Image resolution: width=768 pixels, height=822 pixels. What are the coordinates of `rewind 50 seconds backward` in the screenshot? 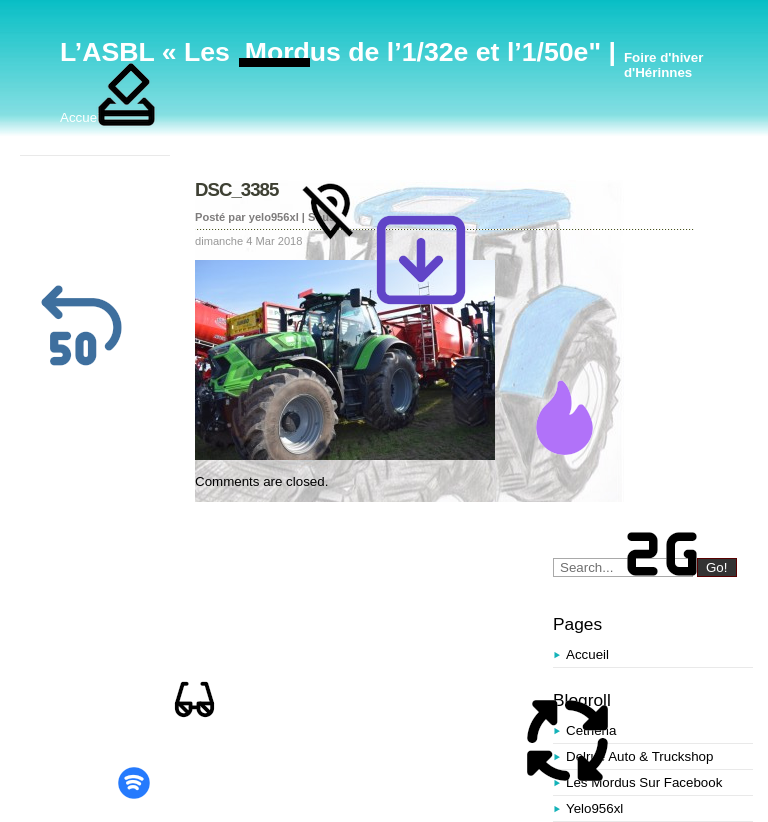 It's located at (79, 327).